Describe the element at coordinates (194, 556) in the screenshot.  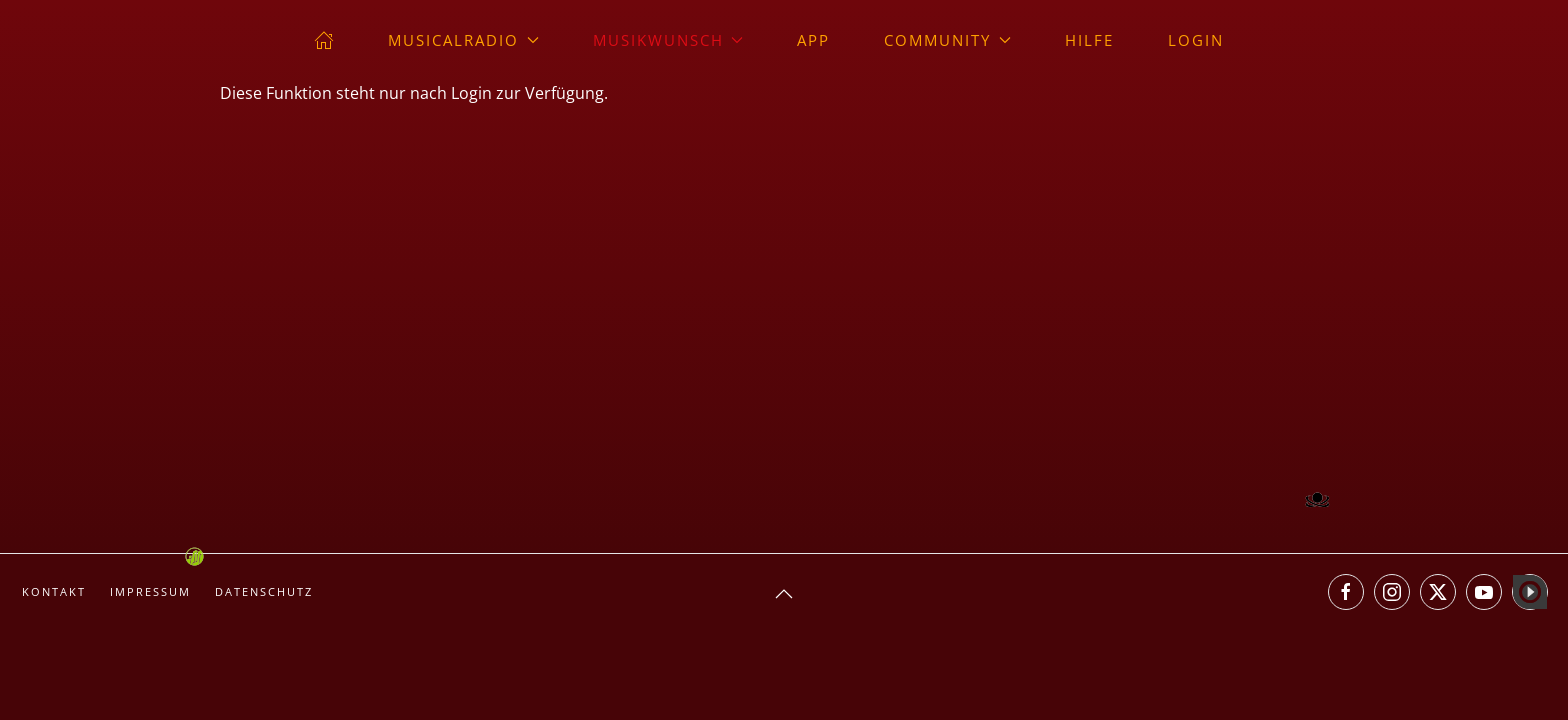
I see `navigate to rocky terrain or mountain area in game` at that location.